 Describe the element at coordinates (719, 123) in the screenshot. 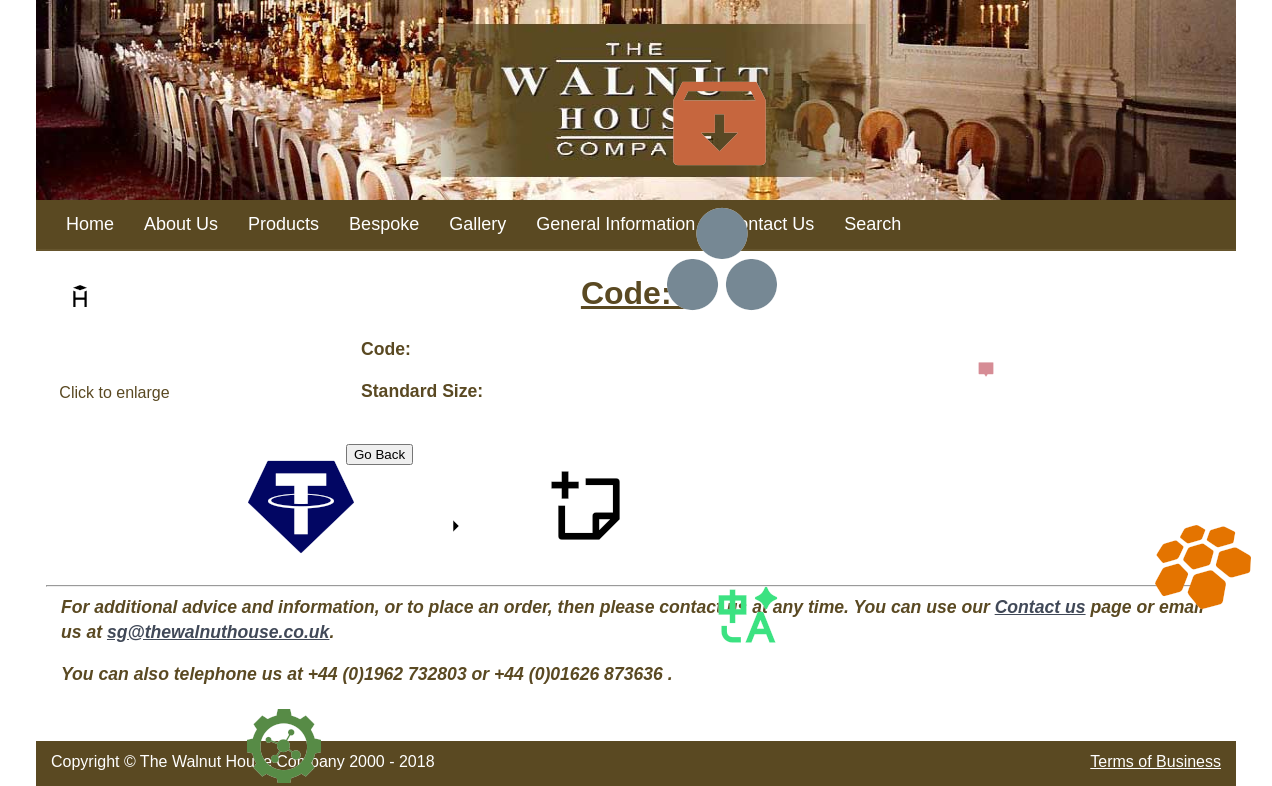

I see `archive selected messages to inbox storage` at that location.